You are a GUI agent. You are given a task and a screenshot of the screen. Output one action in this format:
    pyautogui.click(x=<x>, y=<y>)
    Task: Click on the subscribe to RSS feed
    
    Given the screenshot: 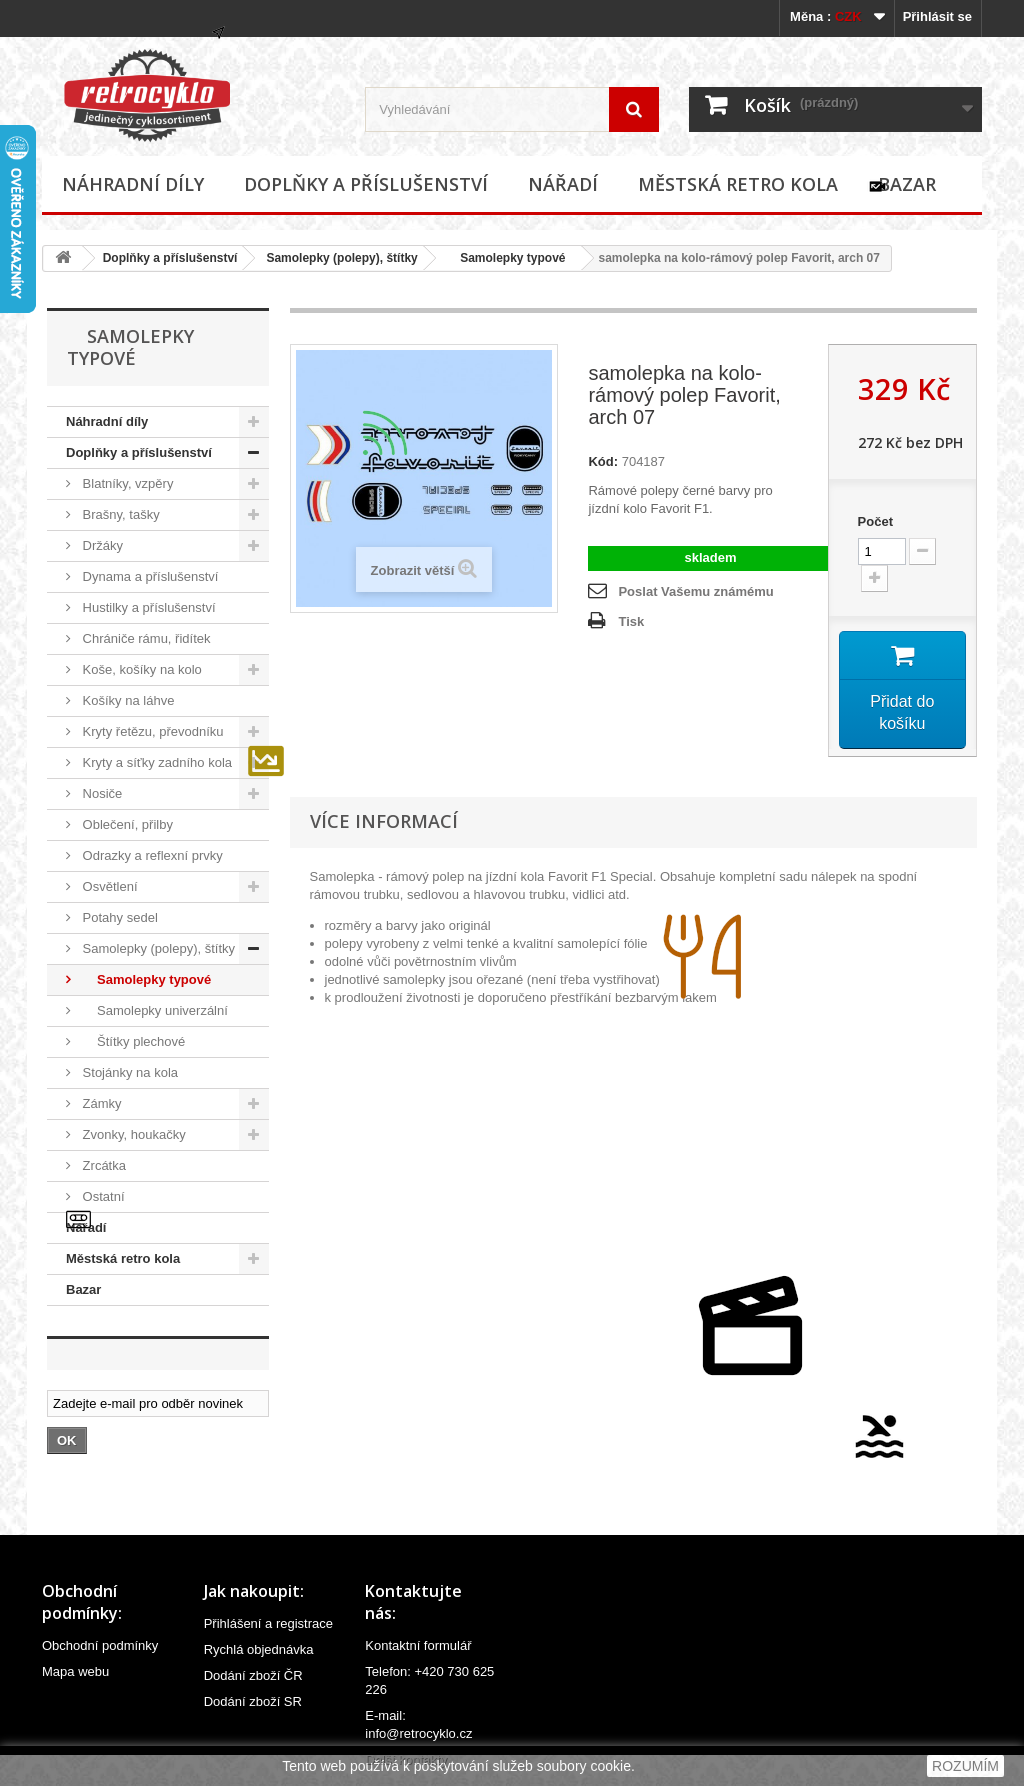 What is the action you would take?
    pyautogui.click(x=383, y=435)
    